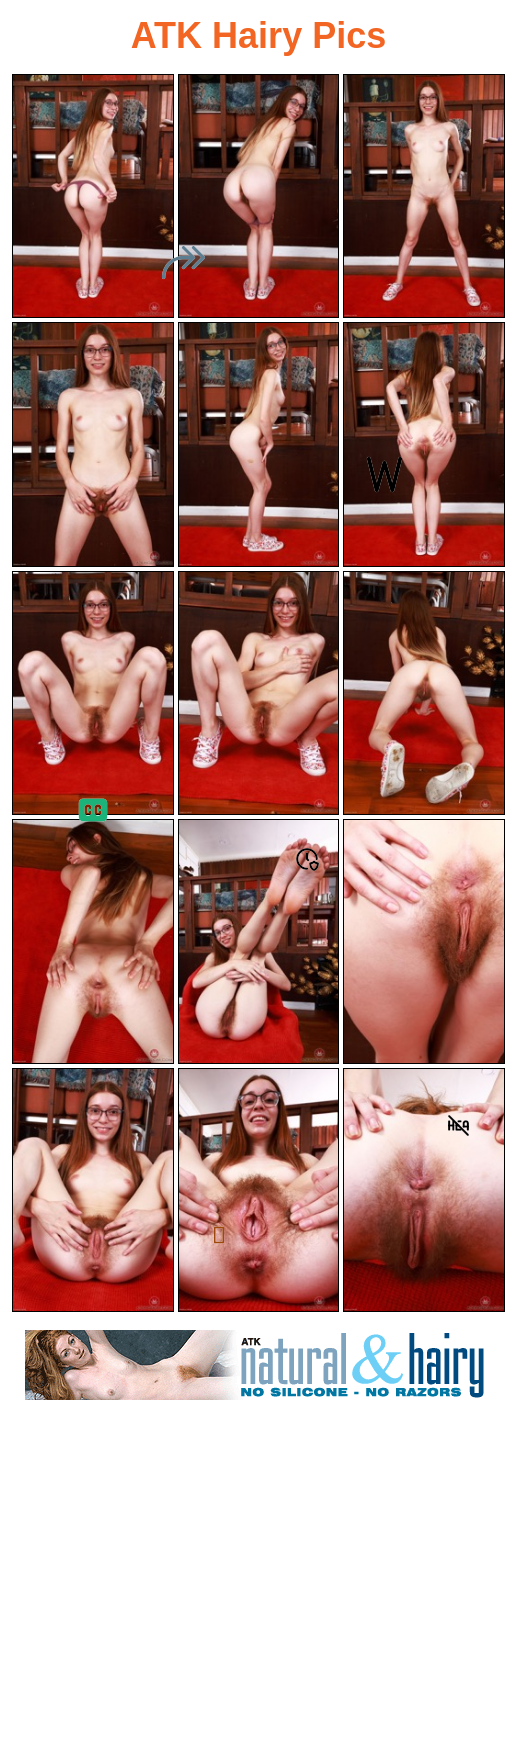 This screenshot has width=517, height=1739. I want to click on indicates items or options starting with the letter W, so click(384, 474).